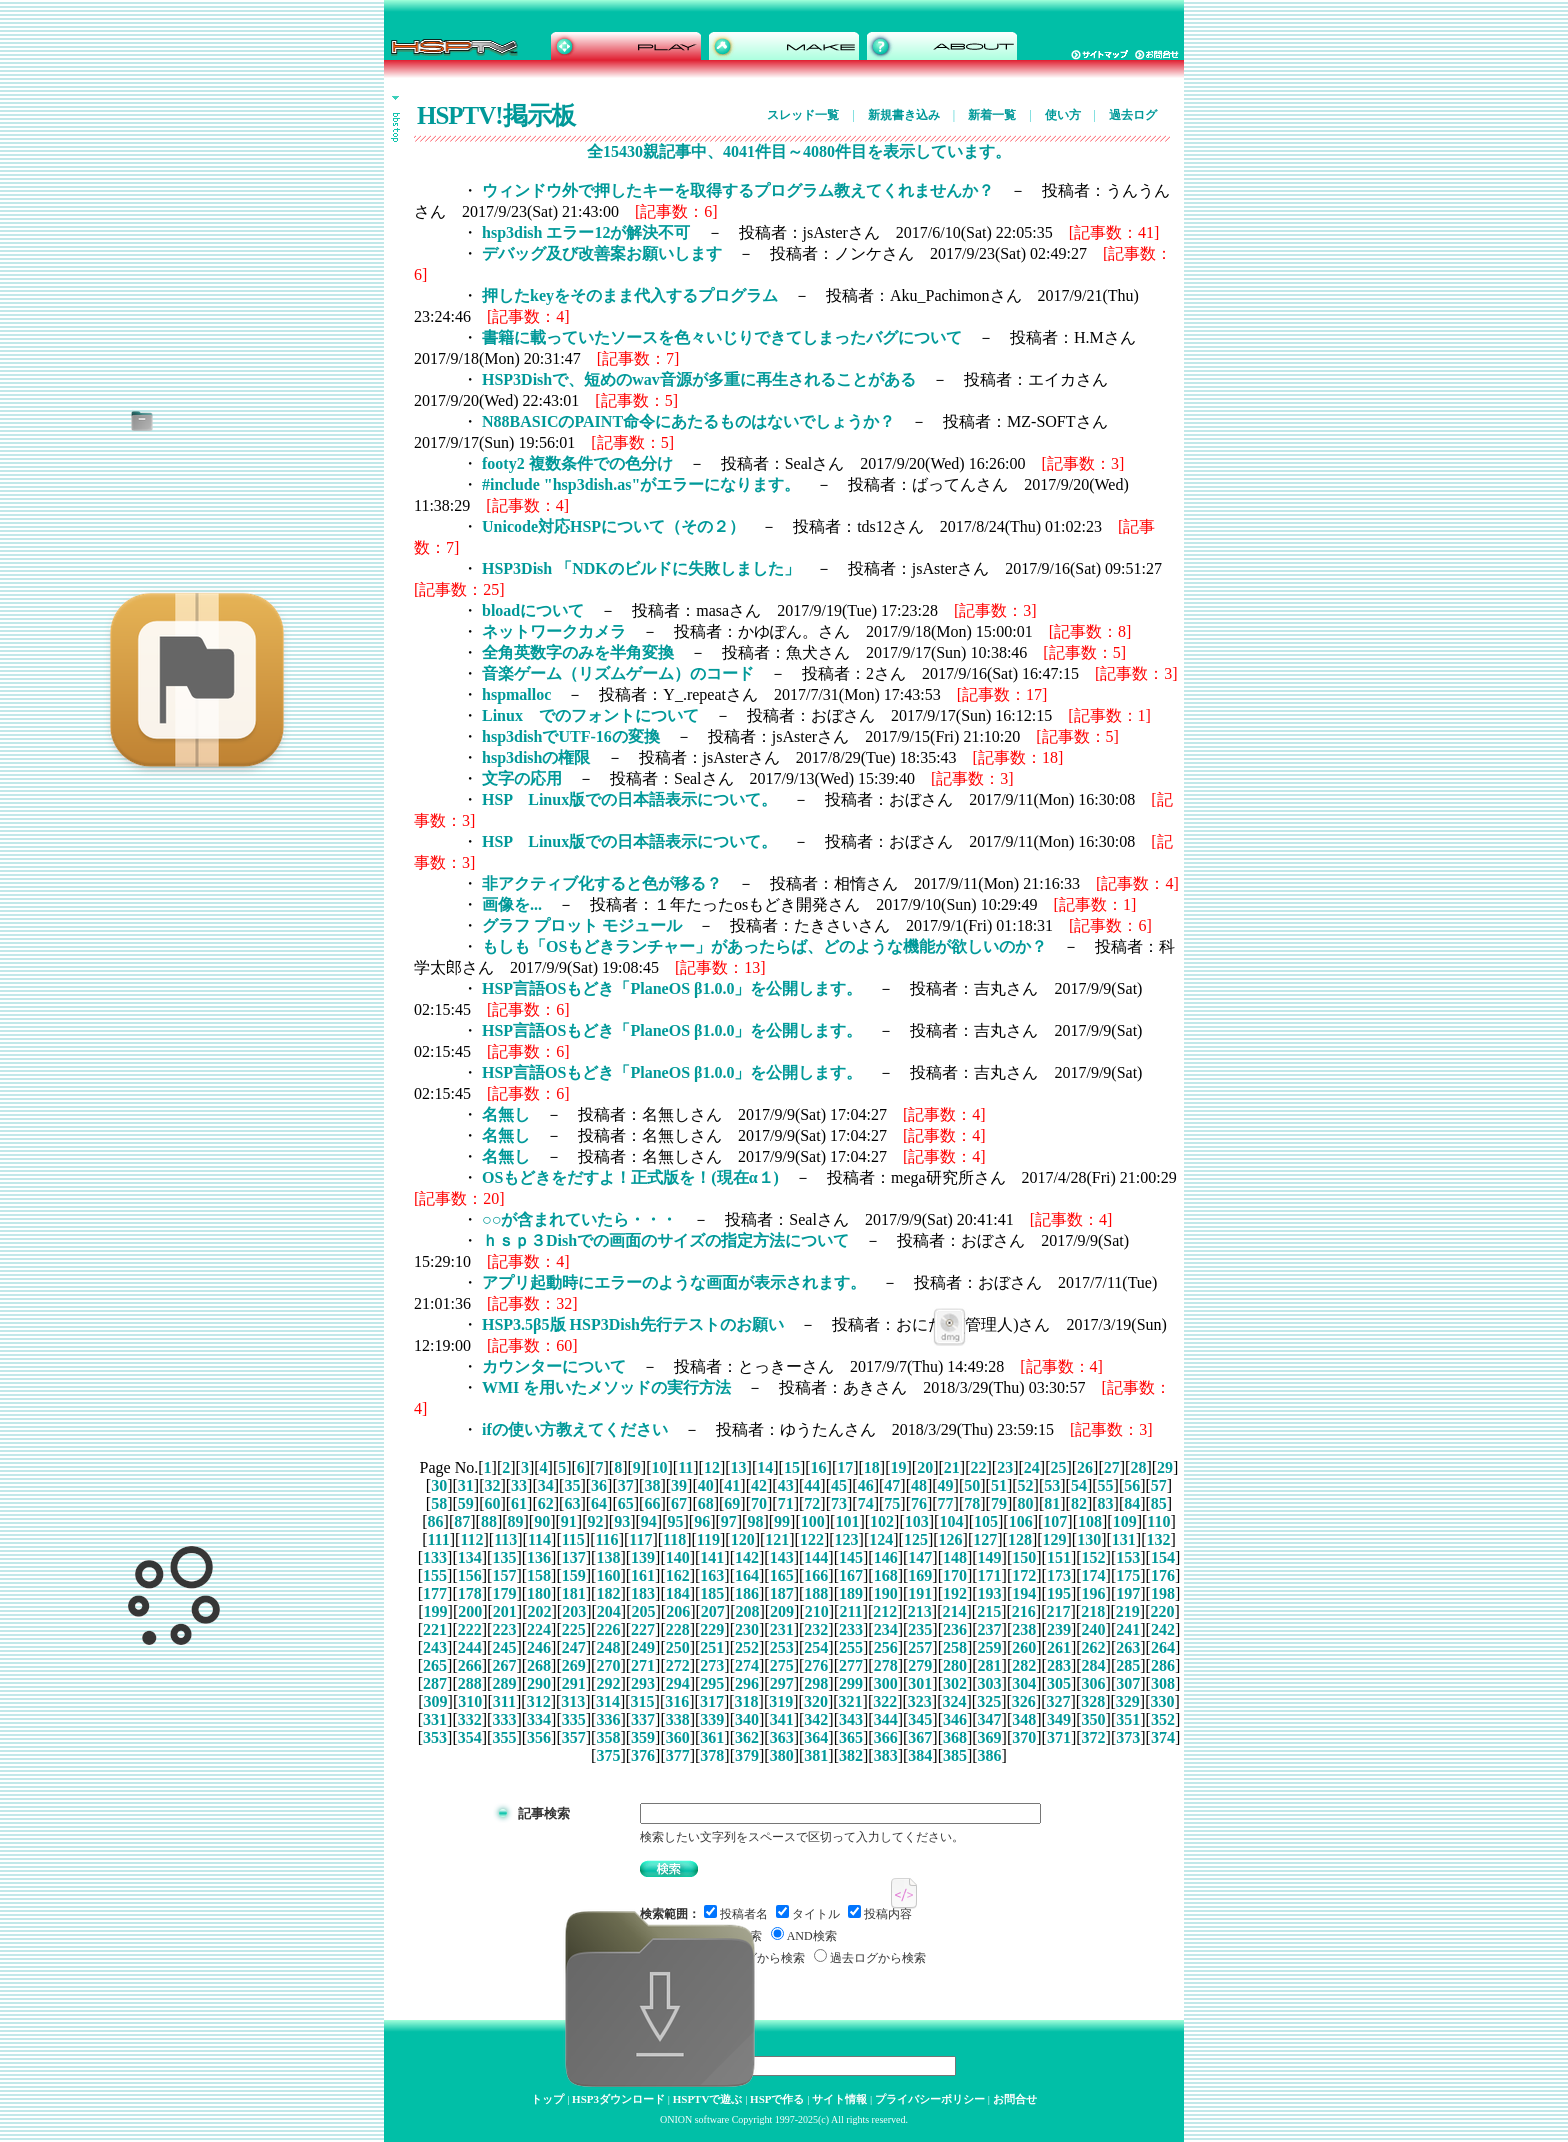 The width and height of the screenshot is (1568, 2142). Describe the element at coordinates (177, 1595) in the screenshot. I see `open gnome pie application launcher` at that location.